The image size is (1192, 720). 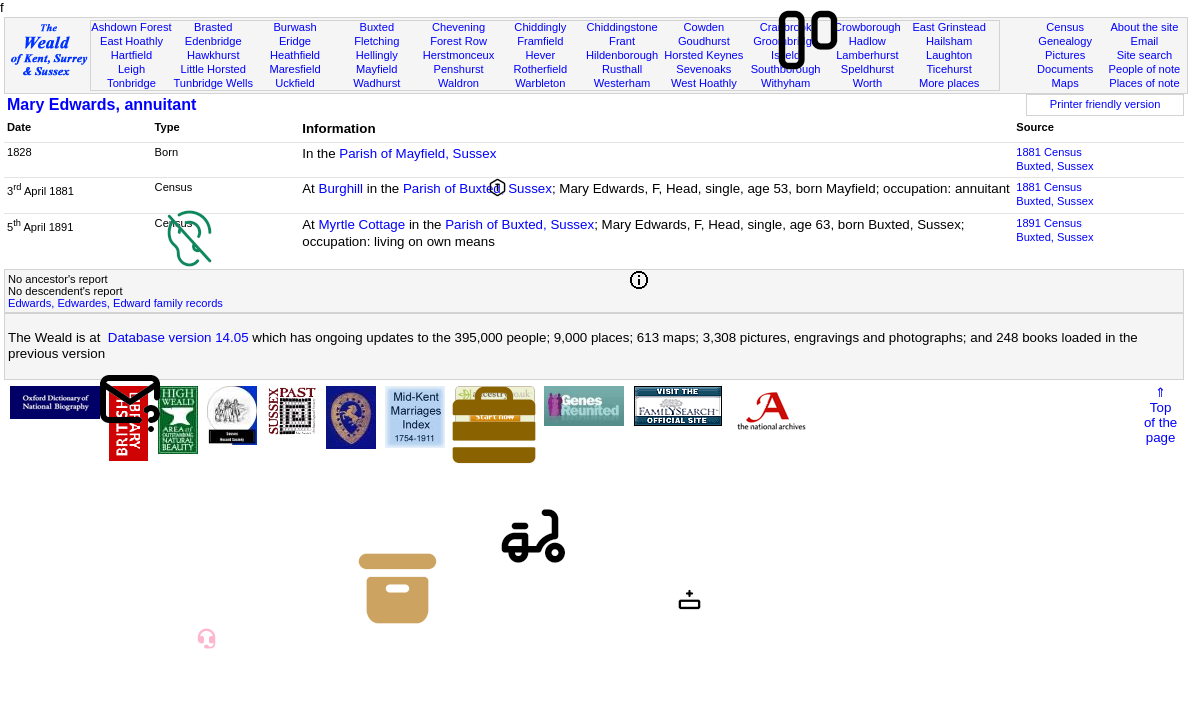 I want to click on contact customer support, so click(x=206, y=638).